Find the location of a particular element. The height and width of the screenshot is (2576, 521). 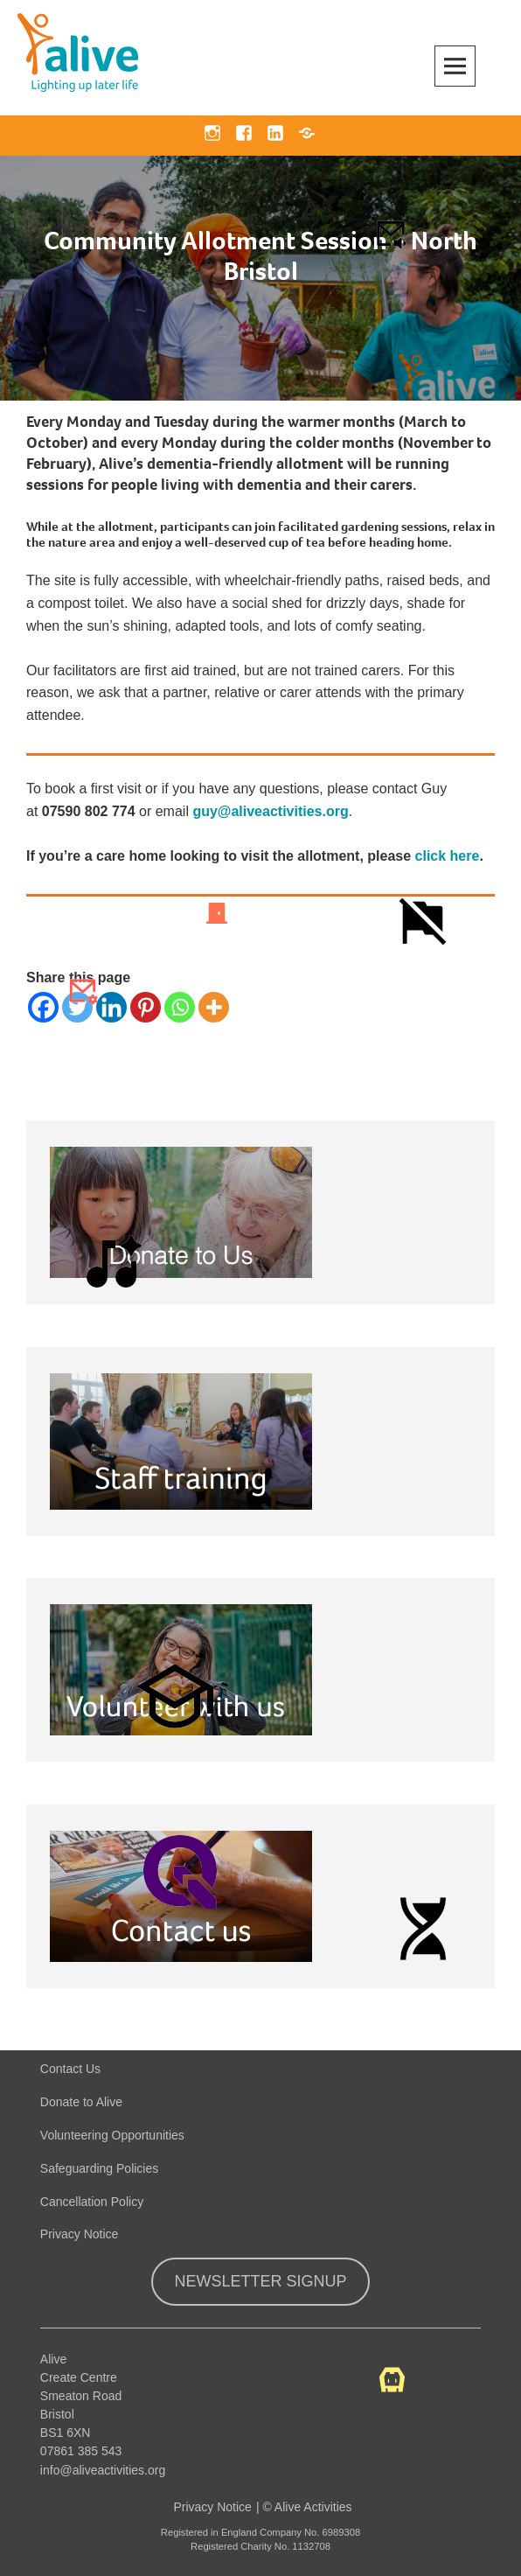

access email settings is located at coordinates (82, 990).